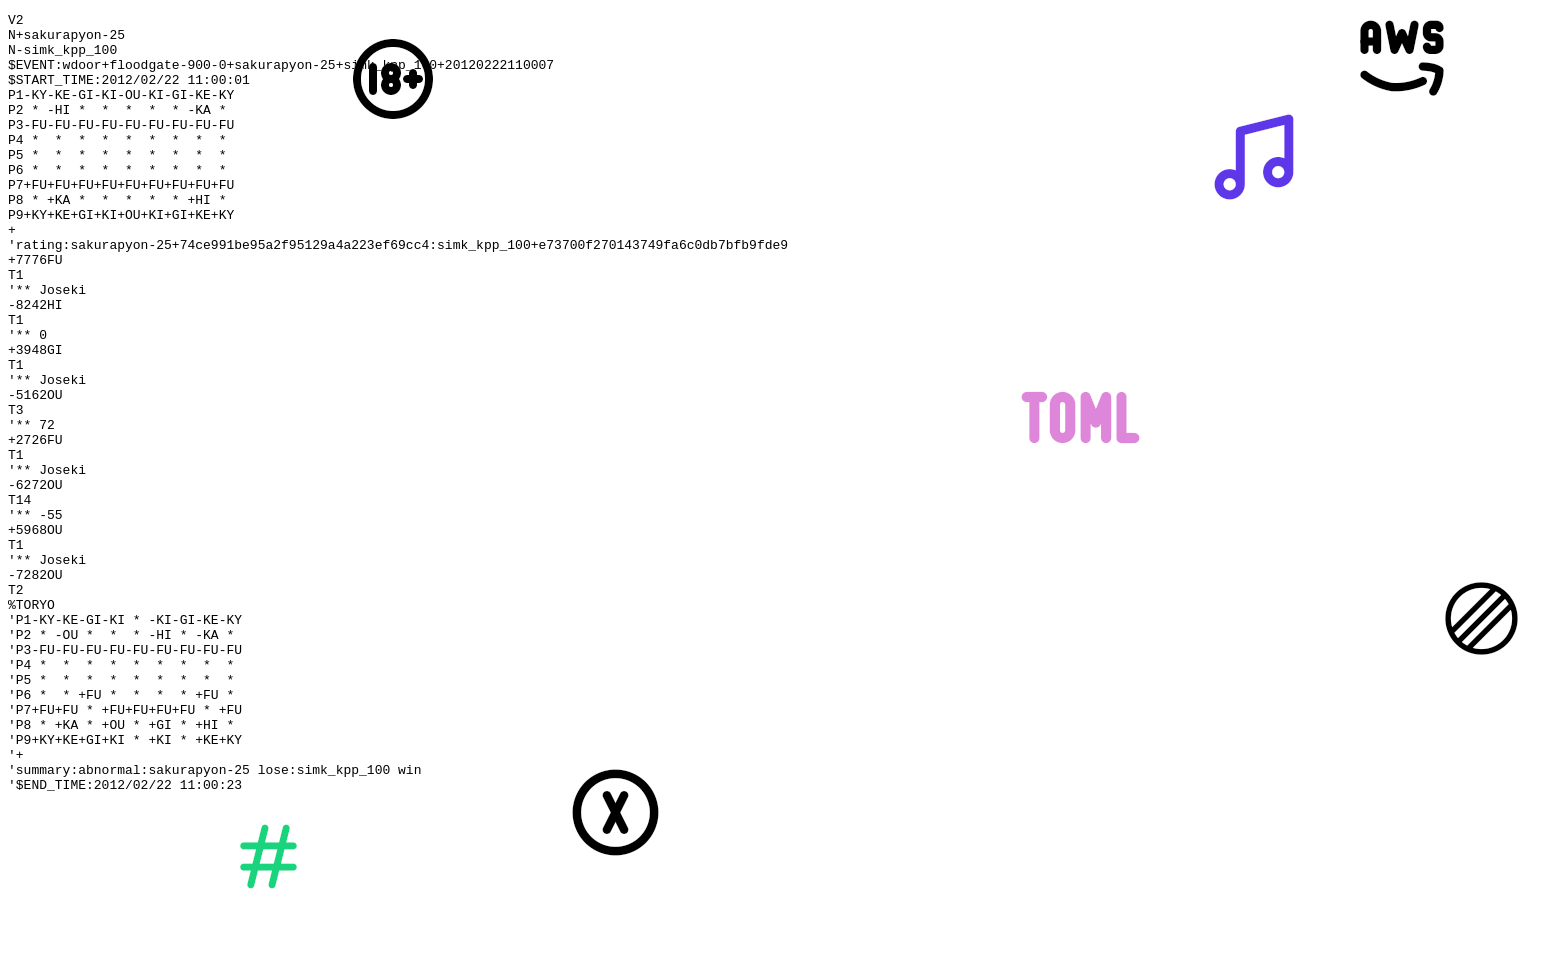 The image size is (1568, 962). What do you see at coordinates (615, 812) in the screenshot?
I see `close or cancel an action` at bounding box center [615, 812].